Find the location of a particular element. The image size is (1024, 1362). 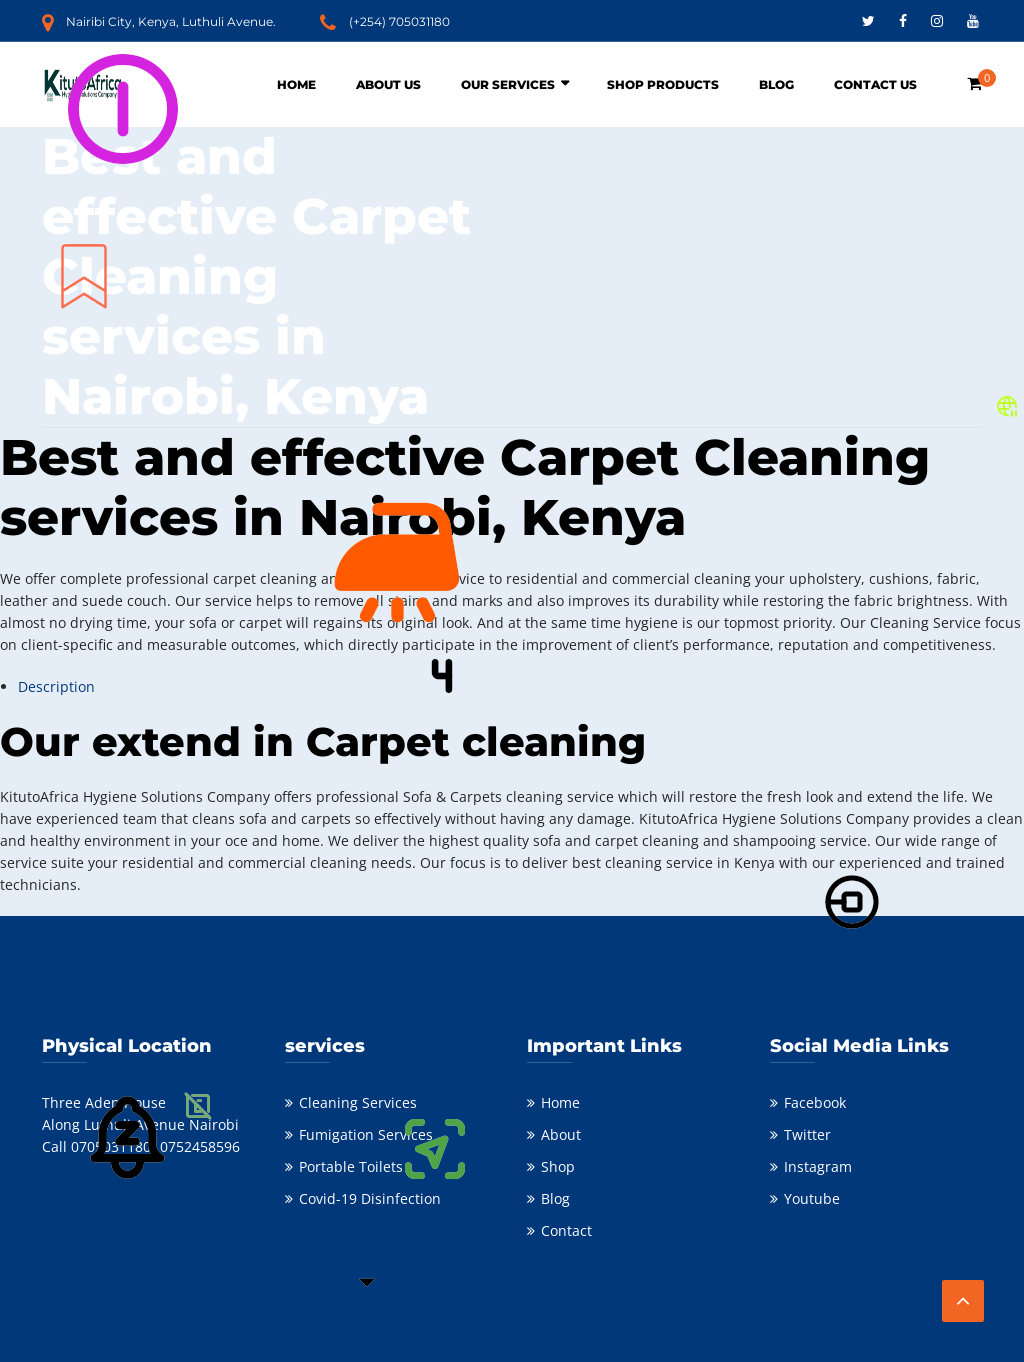

explicit content filter is enabled is located at coordinates (198, 1106).